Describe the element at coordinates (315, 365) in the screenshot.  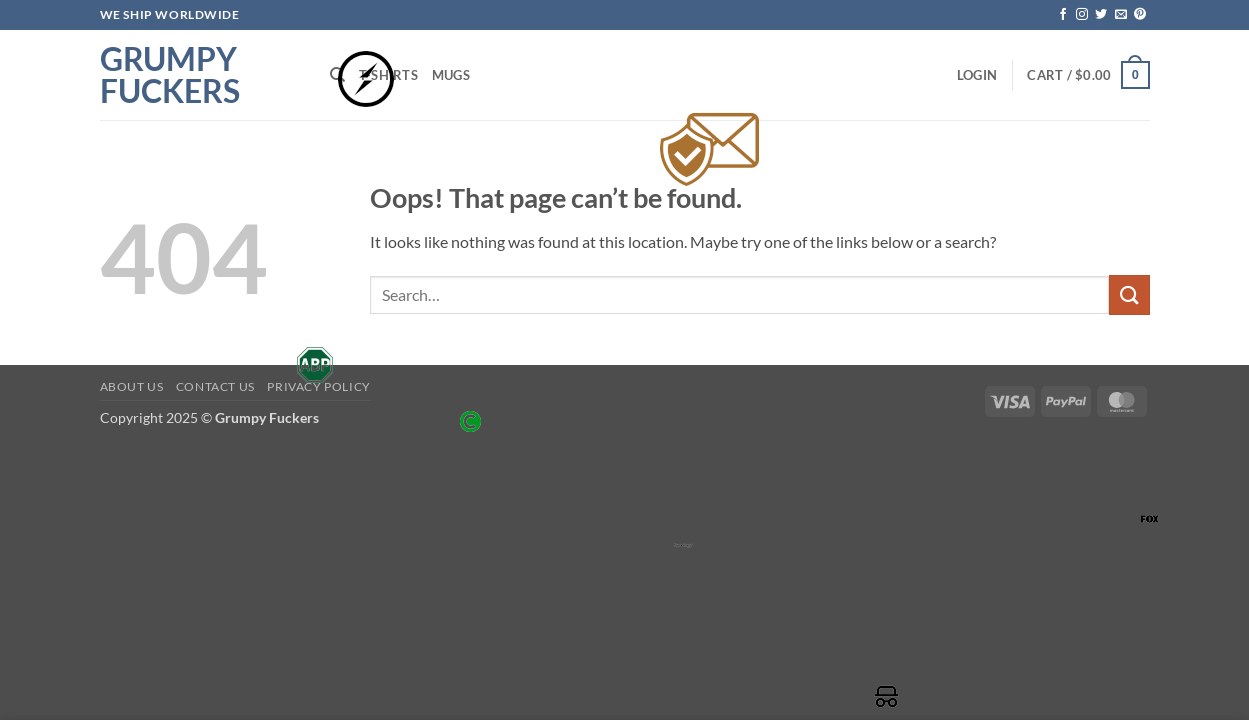
I see `adblock plus browser extension logo` at that location.